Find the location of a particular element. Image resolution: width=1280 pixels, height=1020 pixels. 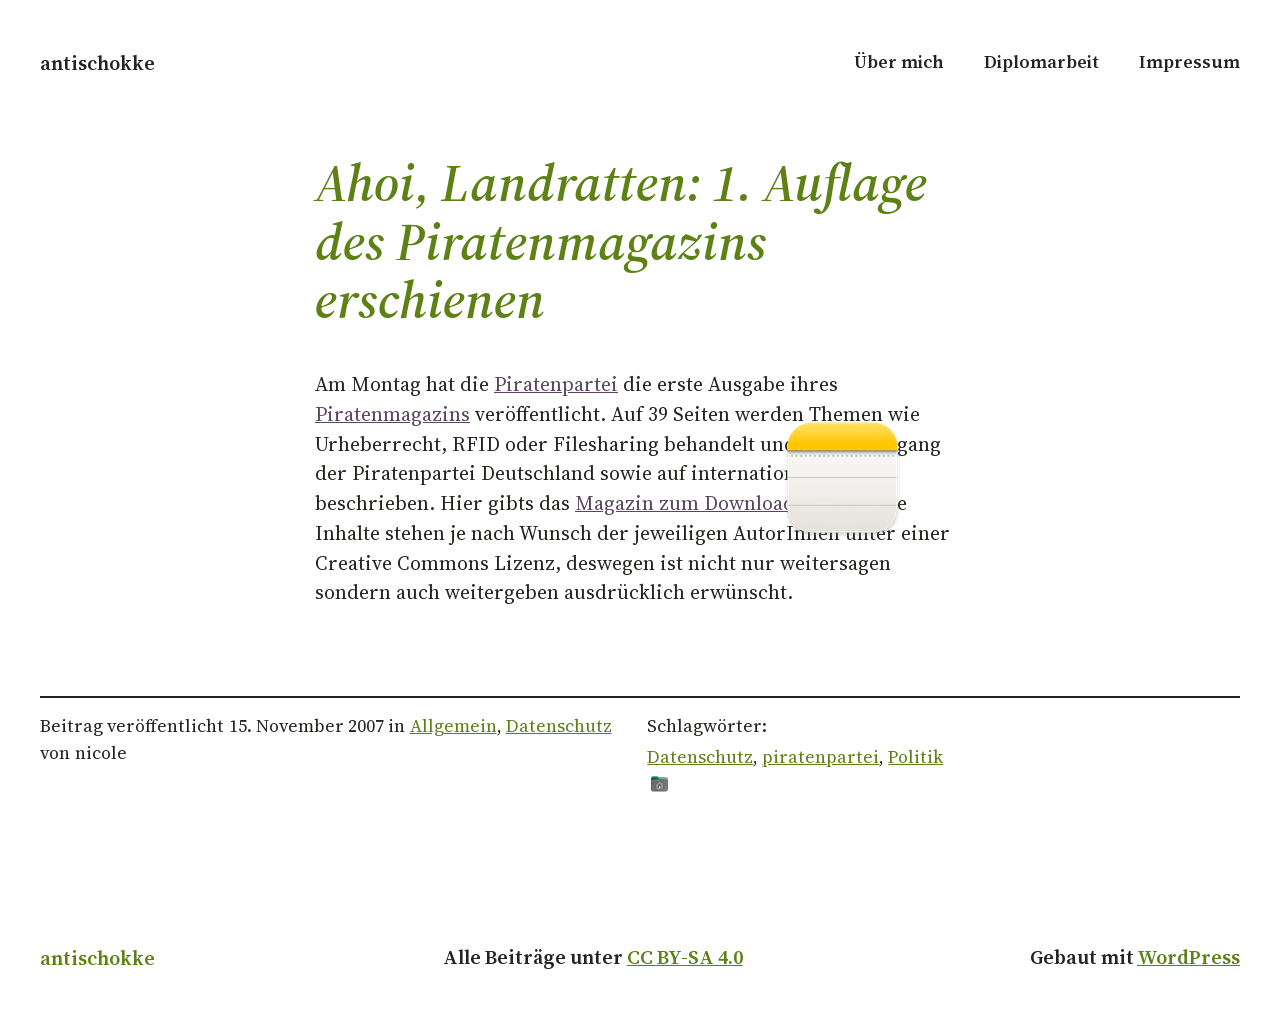

open the notes app is located at coordinates (842, 477).